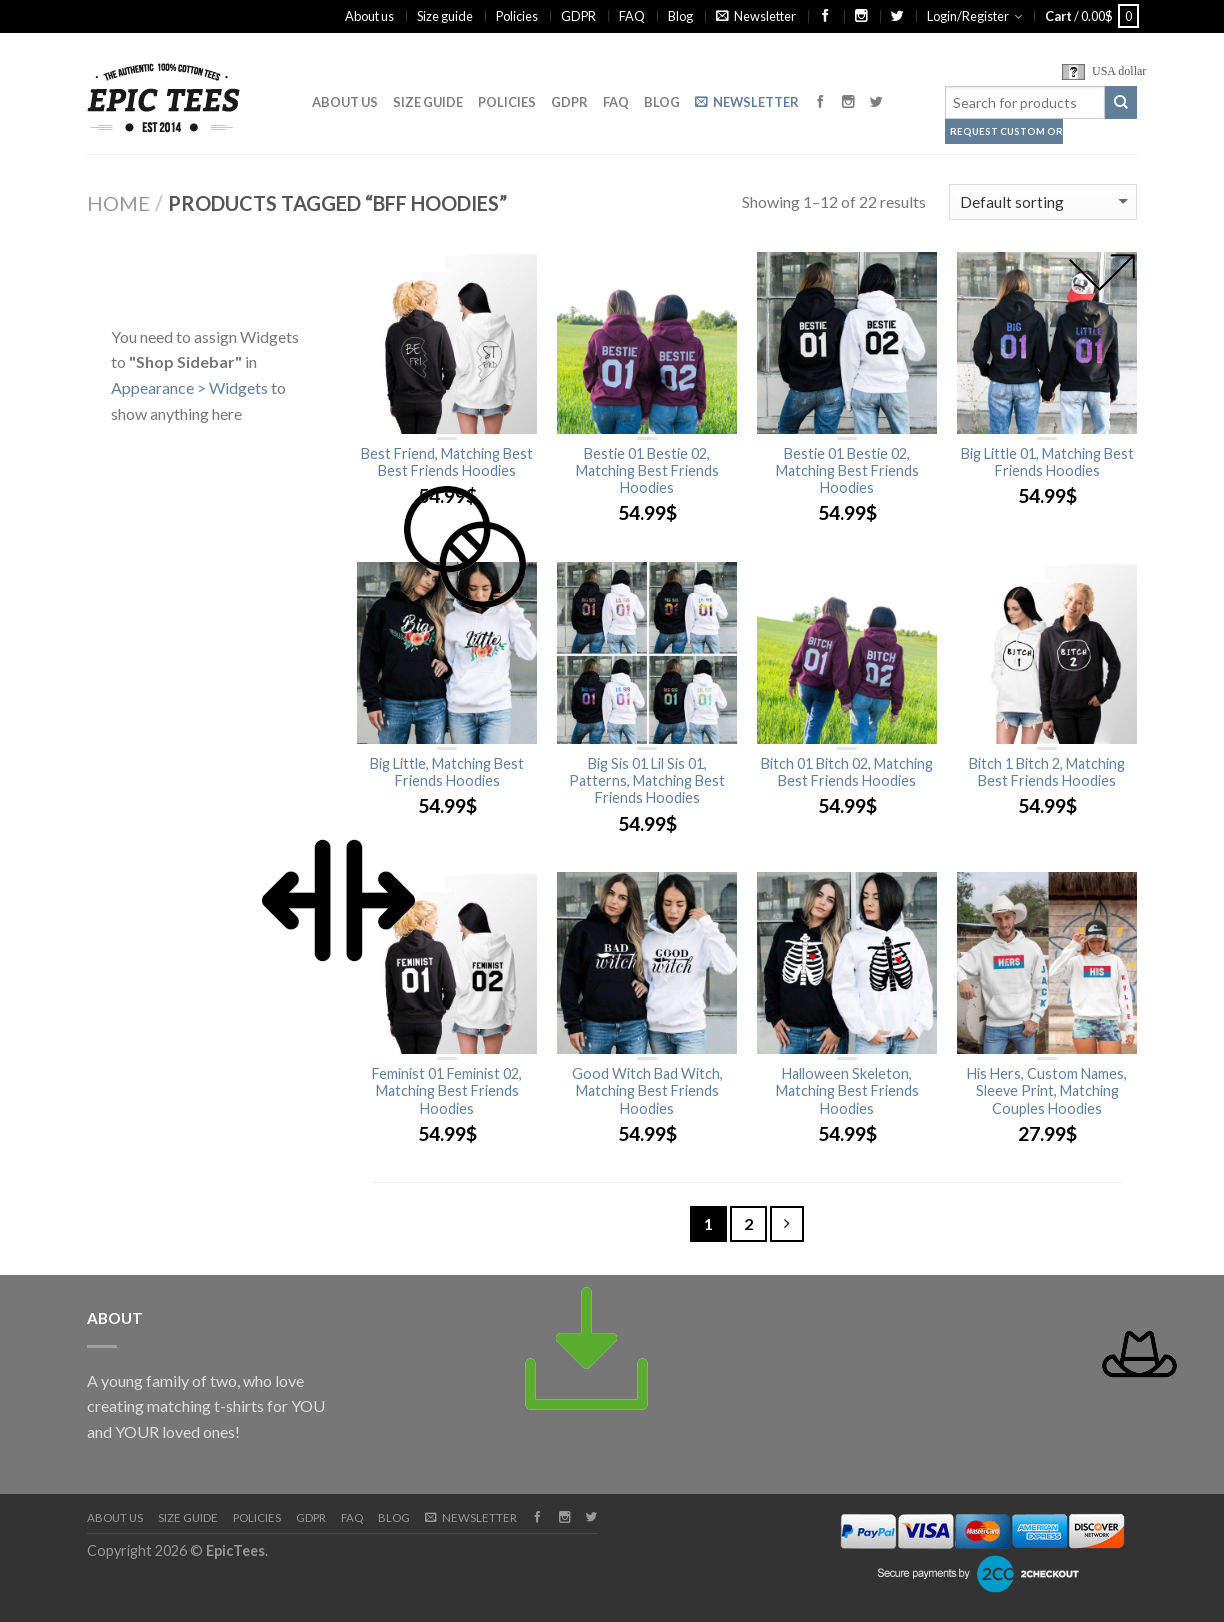 The image size is (1224, 1622). I want to click on split view horizontally, so click(338, 900).